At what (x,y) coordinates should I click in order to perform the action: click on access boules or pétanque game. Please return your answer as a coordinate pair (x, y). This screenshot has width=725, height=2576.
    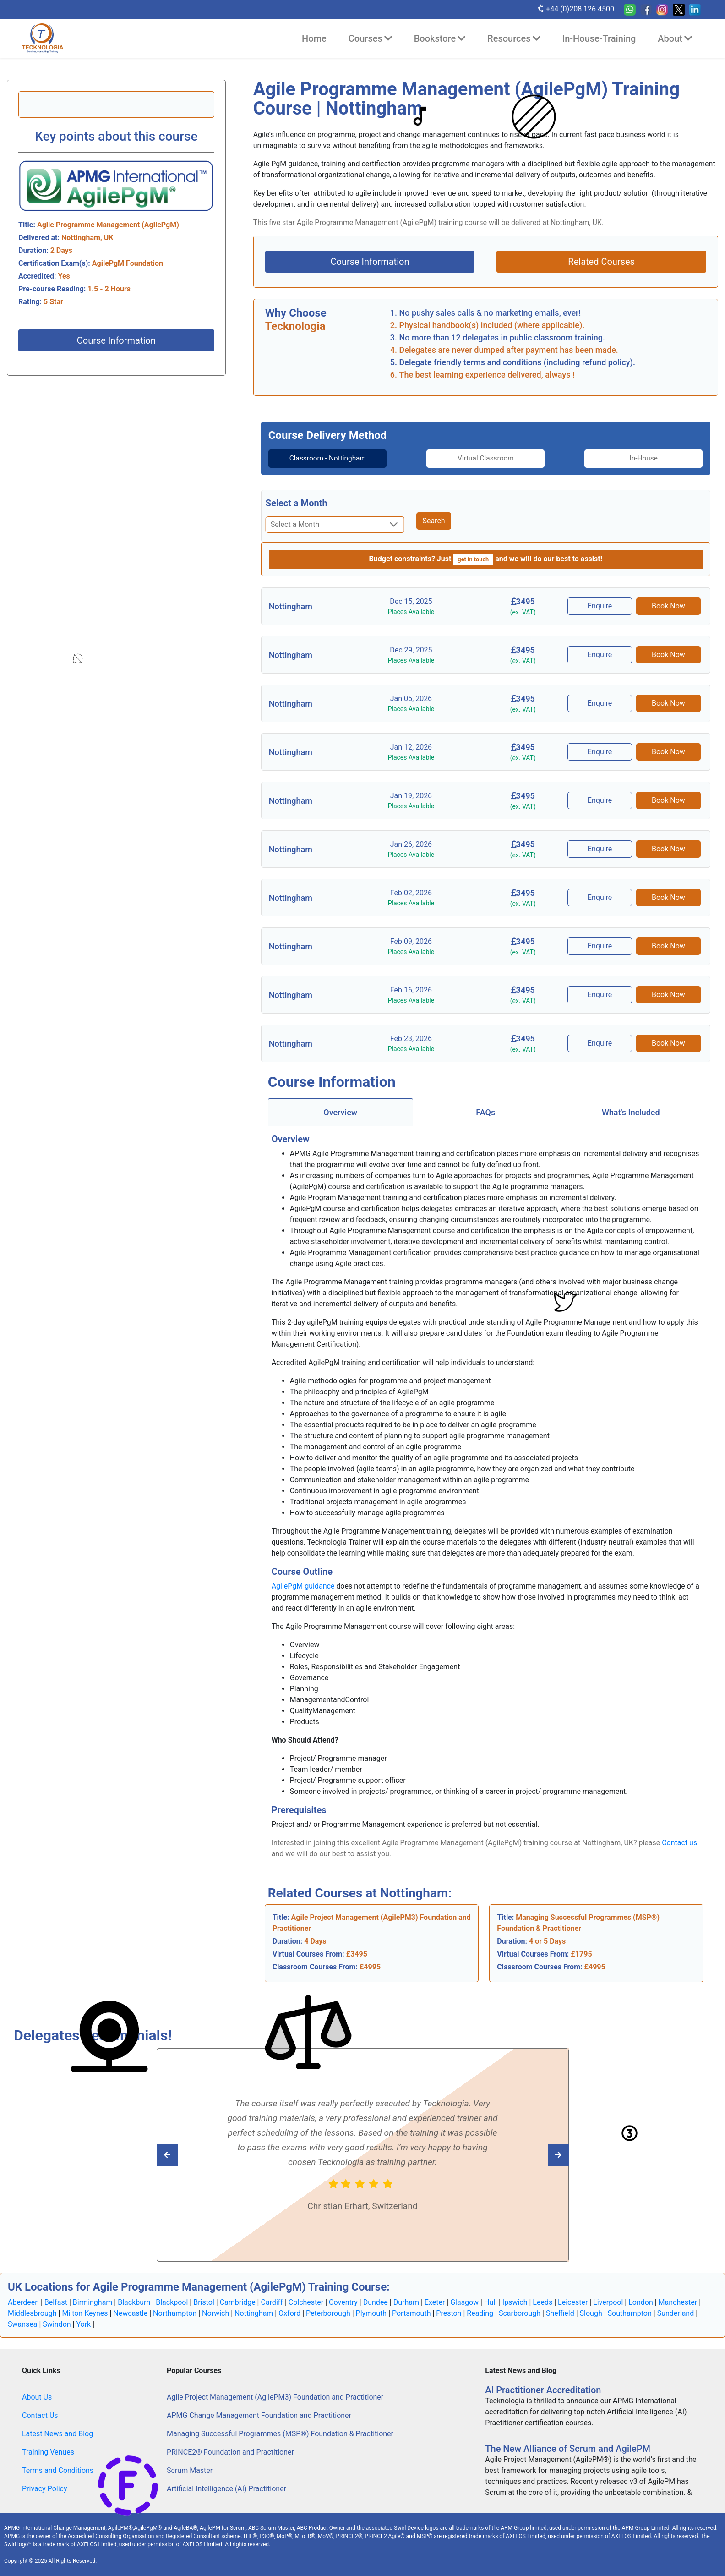
    Looking at the image, I should click on (534, 116).